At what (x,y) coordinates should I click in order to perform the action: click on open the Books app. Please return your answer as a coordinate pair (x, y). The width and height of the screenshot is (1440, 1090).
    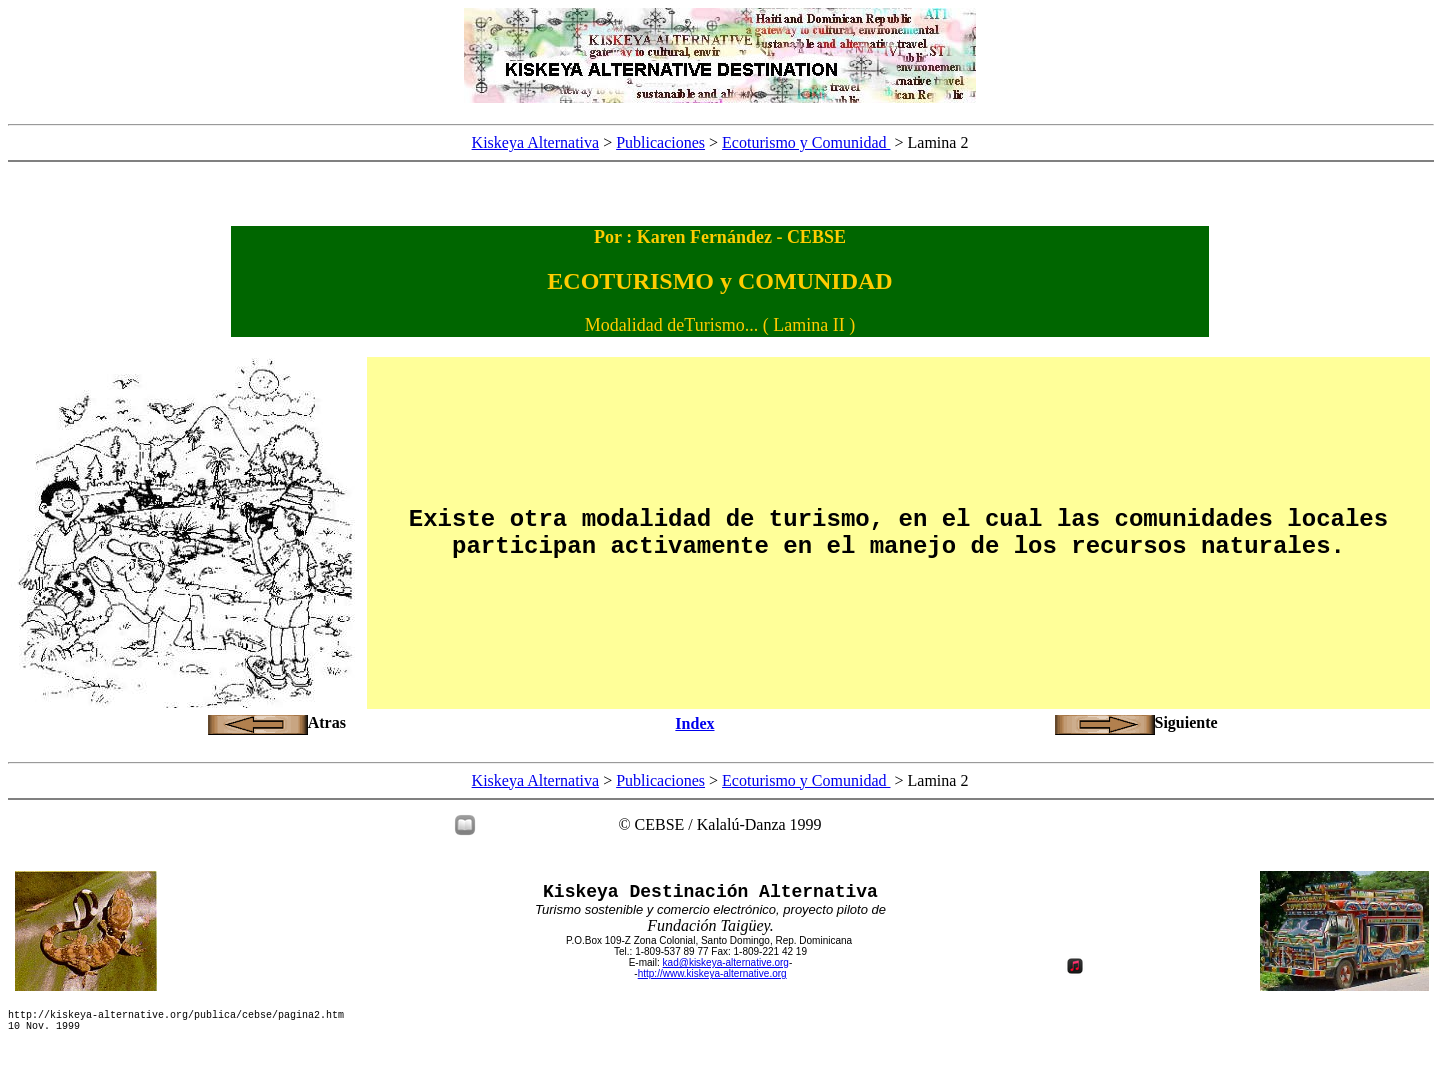
    Looking at the image, I should click on (465, 825).